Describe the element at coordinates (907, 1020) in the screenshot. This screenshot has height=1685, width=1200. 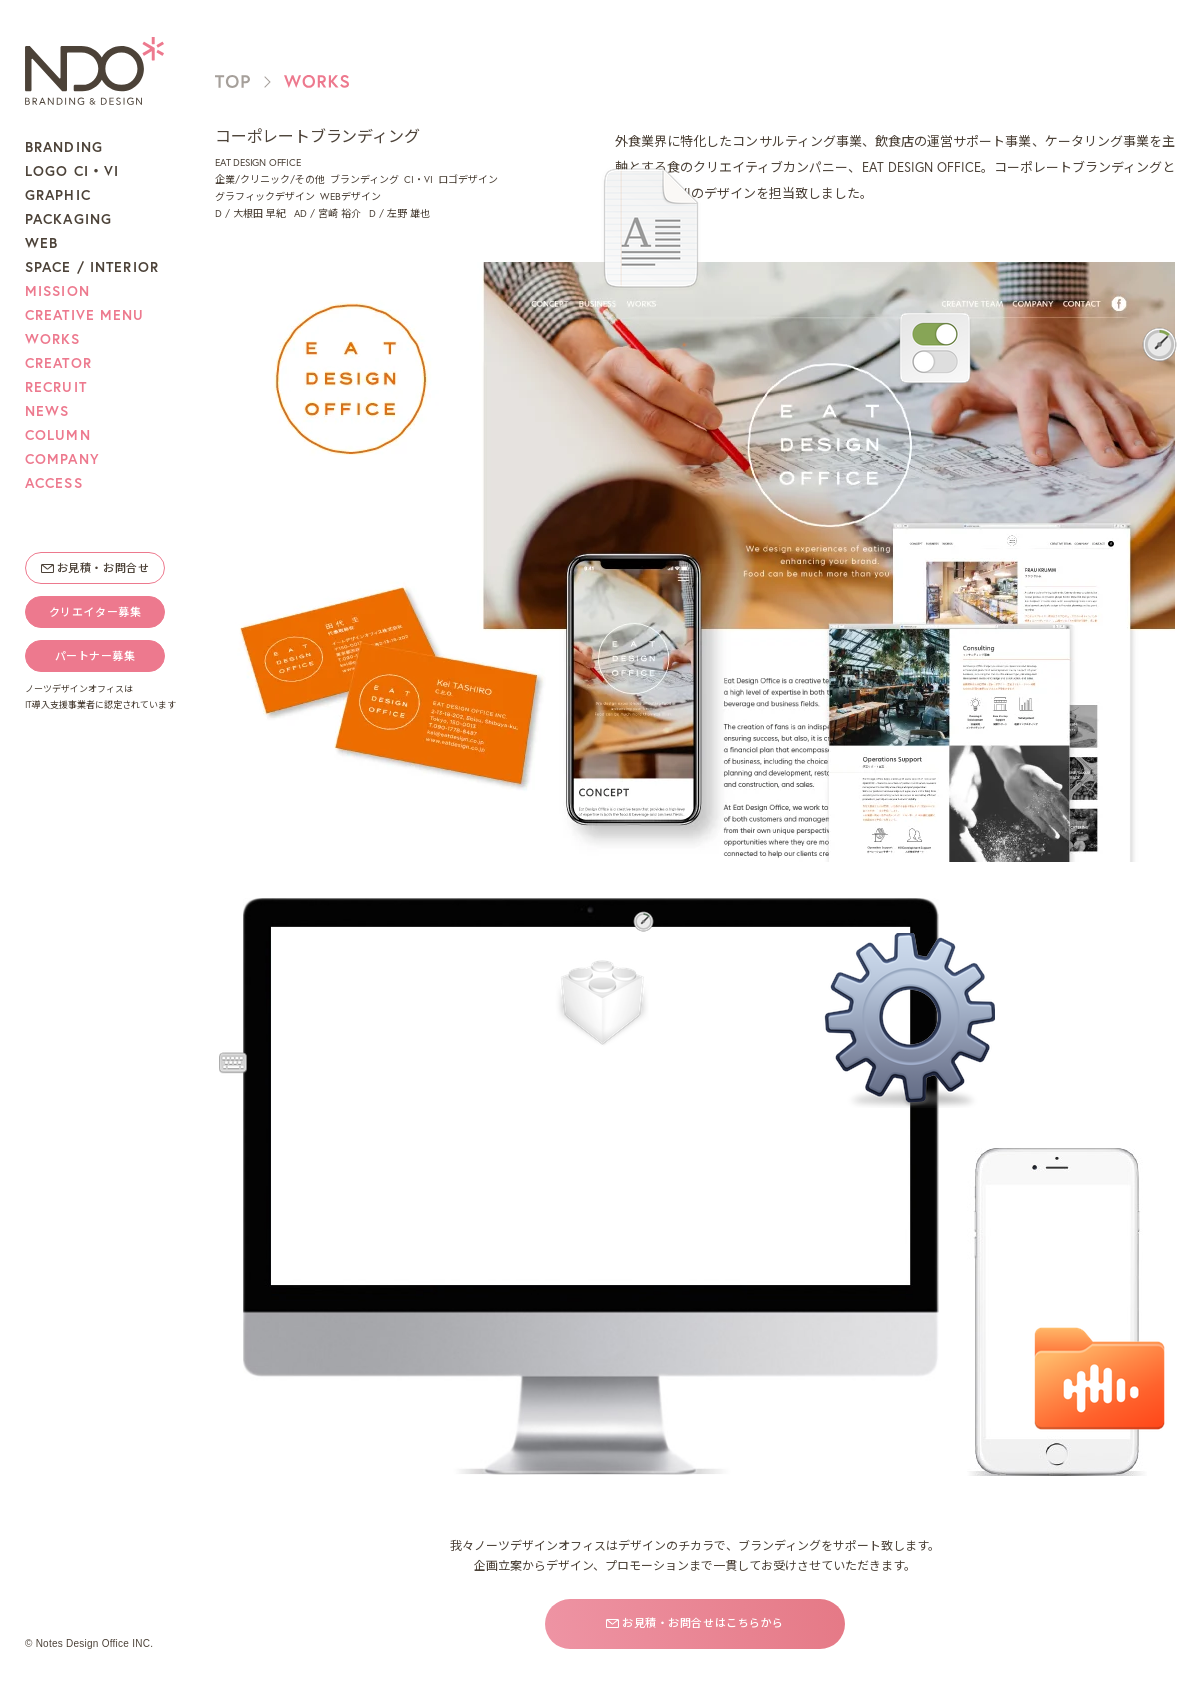
I see `access automator service settings` at that location.